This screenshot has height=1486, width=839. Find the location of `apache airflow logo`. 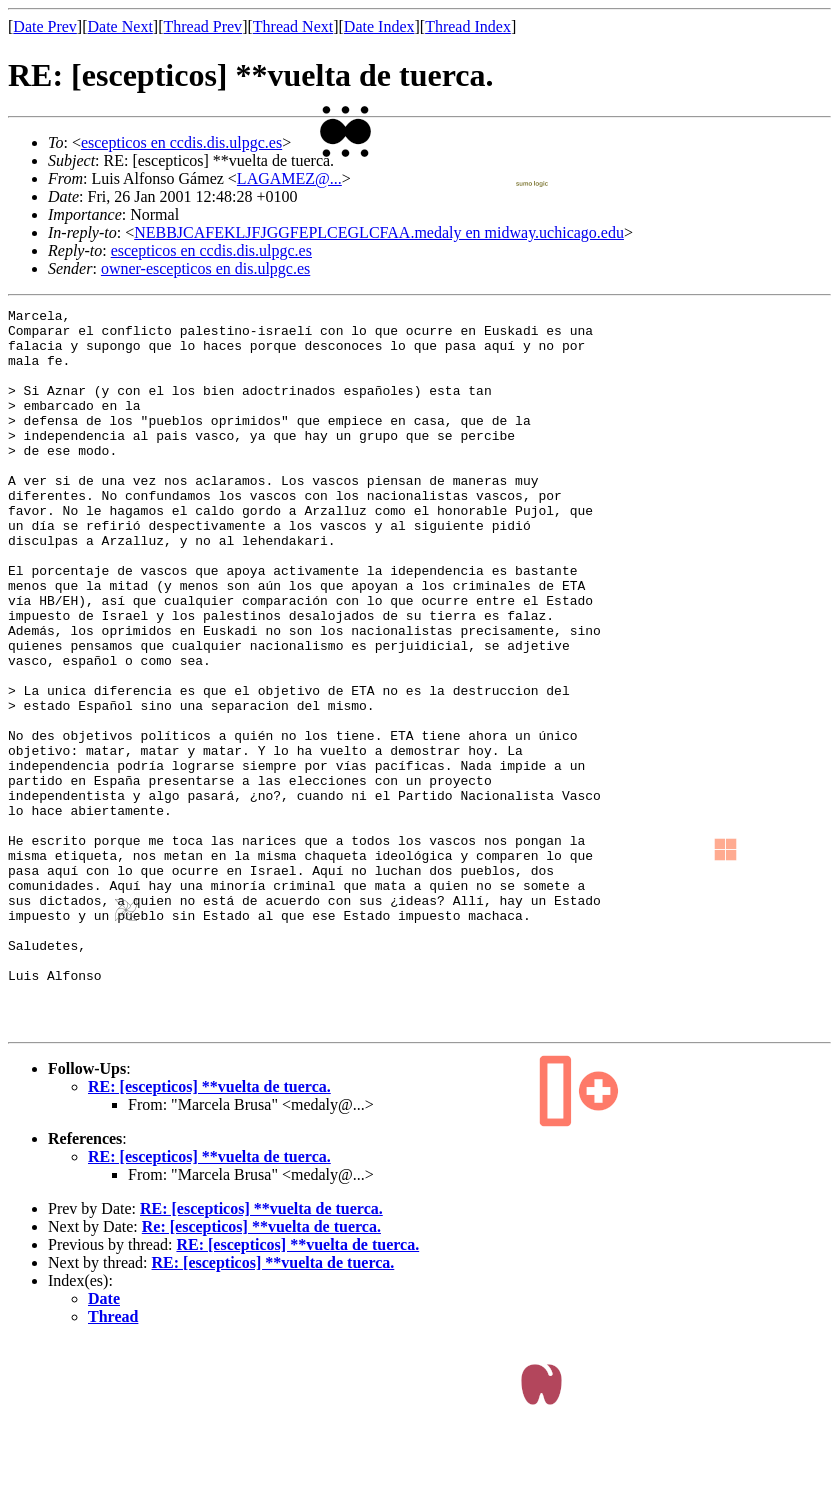

apache airflow logo is located at coordinates (126, 910).